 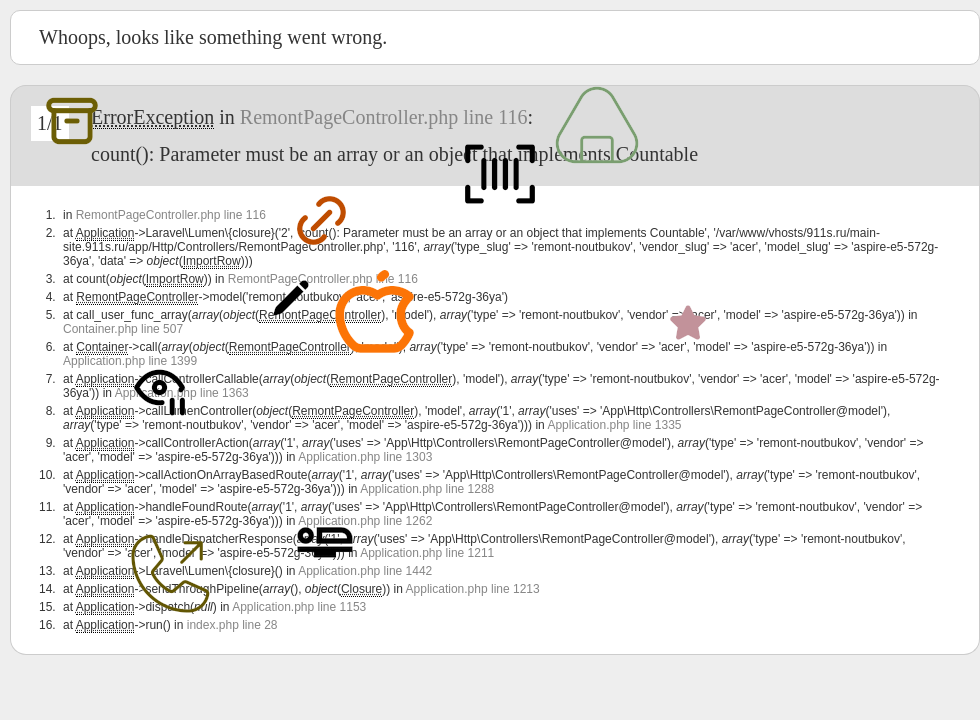 I want to click on apple company logo or branding, so click(x=377, y=316).